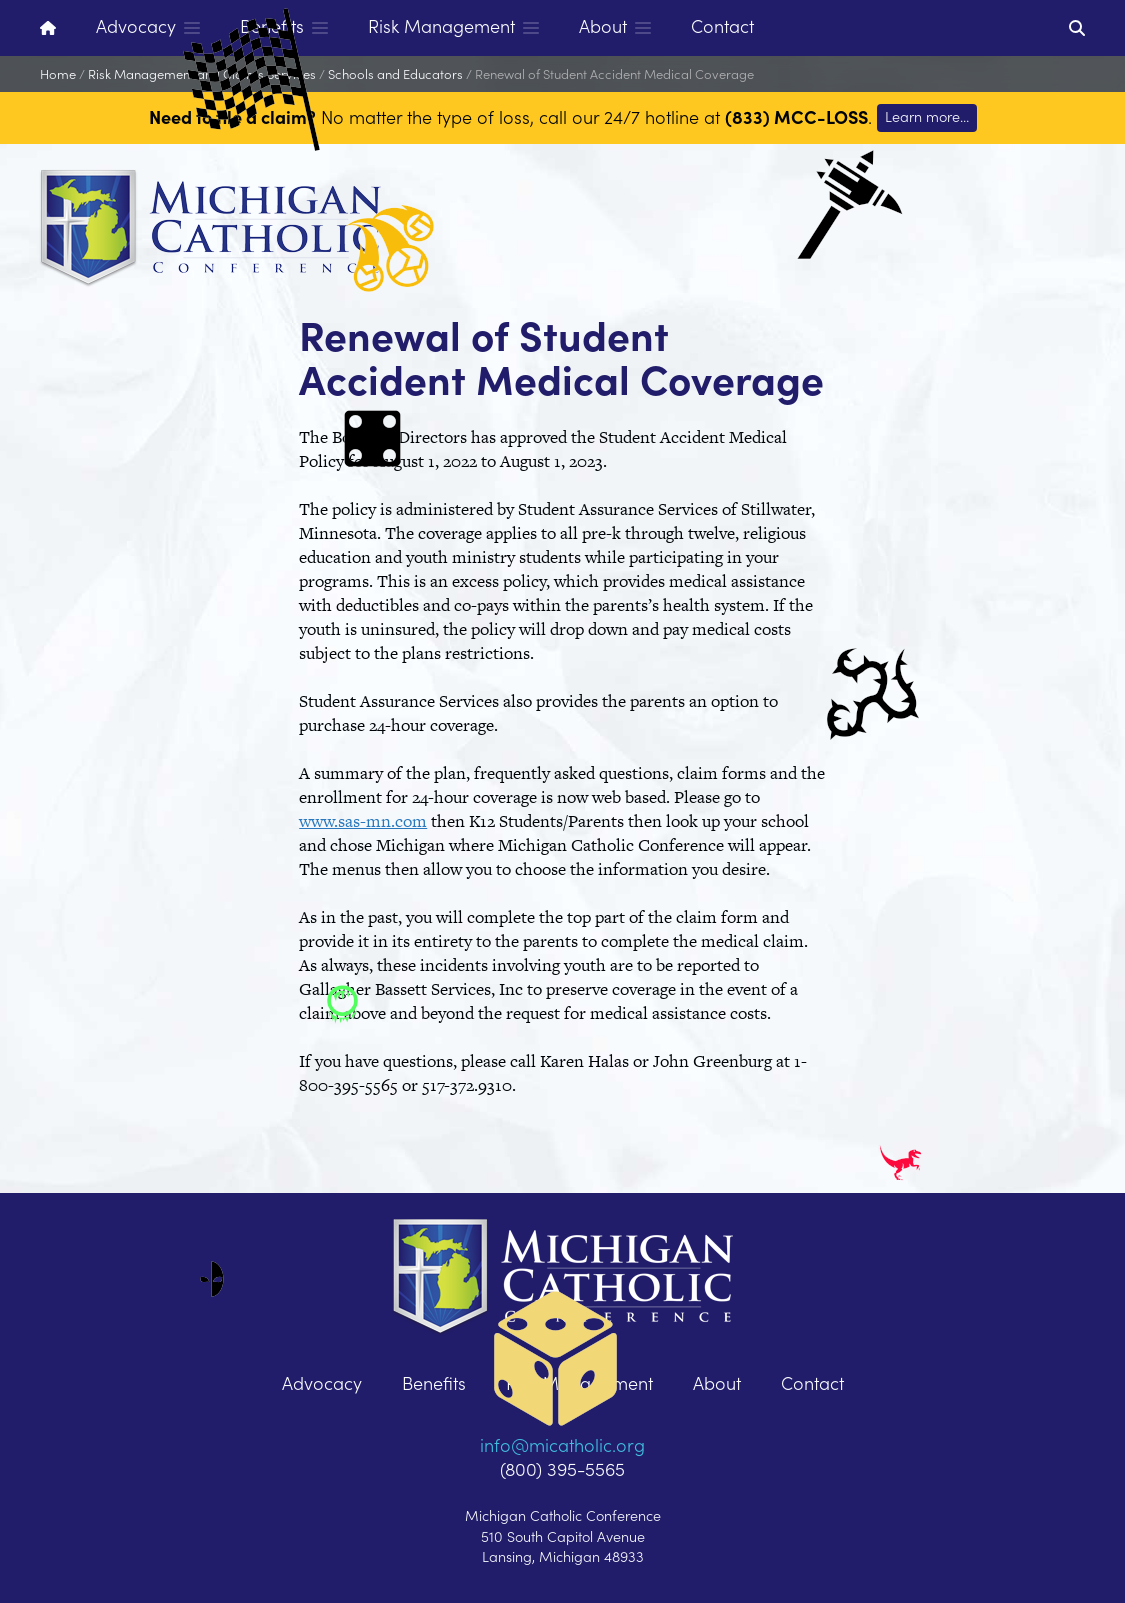 The image size is (1125, 1603). What do you see at coordinates (342, 1004) in the screenshot?
I see `equip a frost ring item` at bounding box center [342, 1004].